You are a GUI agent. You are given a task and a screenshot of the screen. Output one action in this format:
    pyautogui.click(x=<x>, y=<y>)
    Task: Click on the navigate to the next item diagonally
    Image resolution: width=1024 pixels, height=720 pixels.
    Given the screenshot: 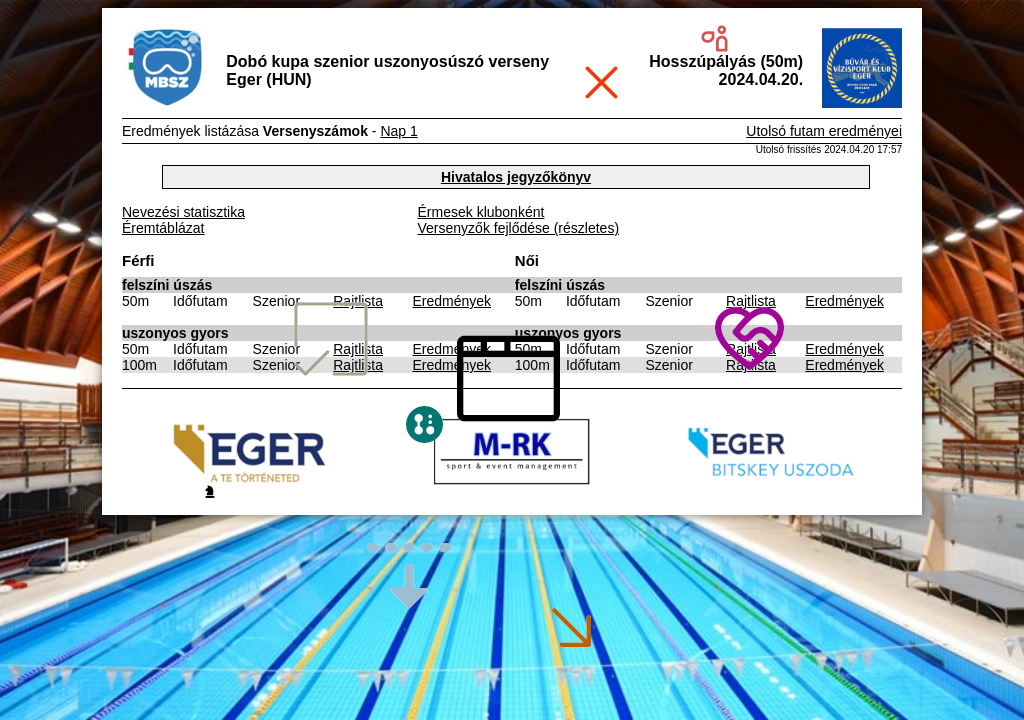 What is the action you would take?
    pyautogui.click(x=570, y=626)
    